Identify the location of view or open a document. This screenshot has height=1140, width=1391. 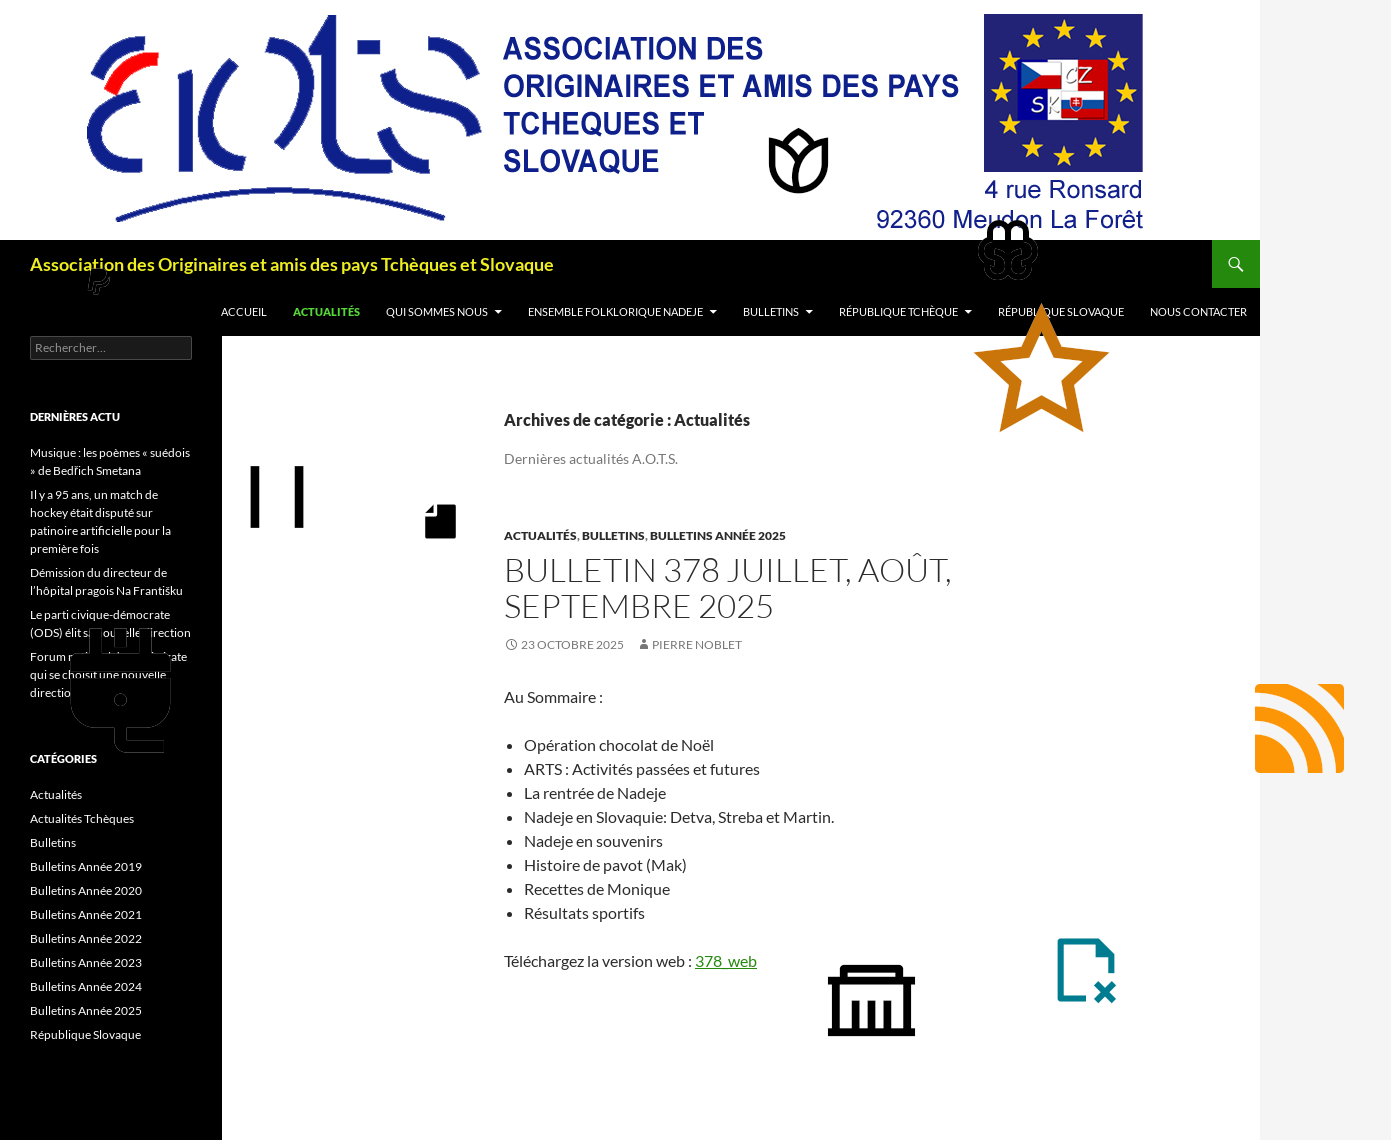
(440, 521).